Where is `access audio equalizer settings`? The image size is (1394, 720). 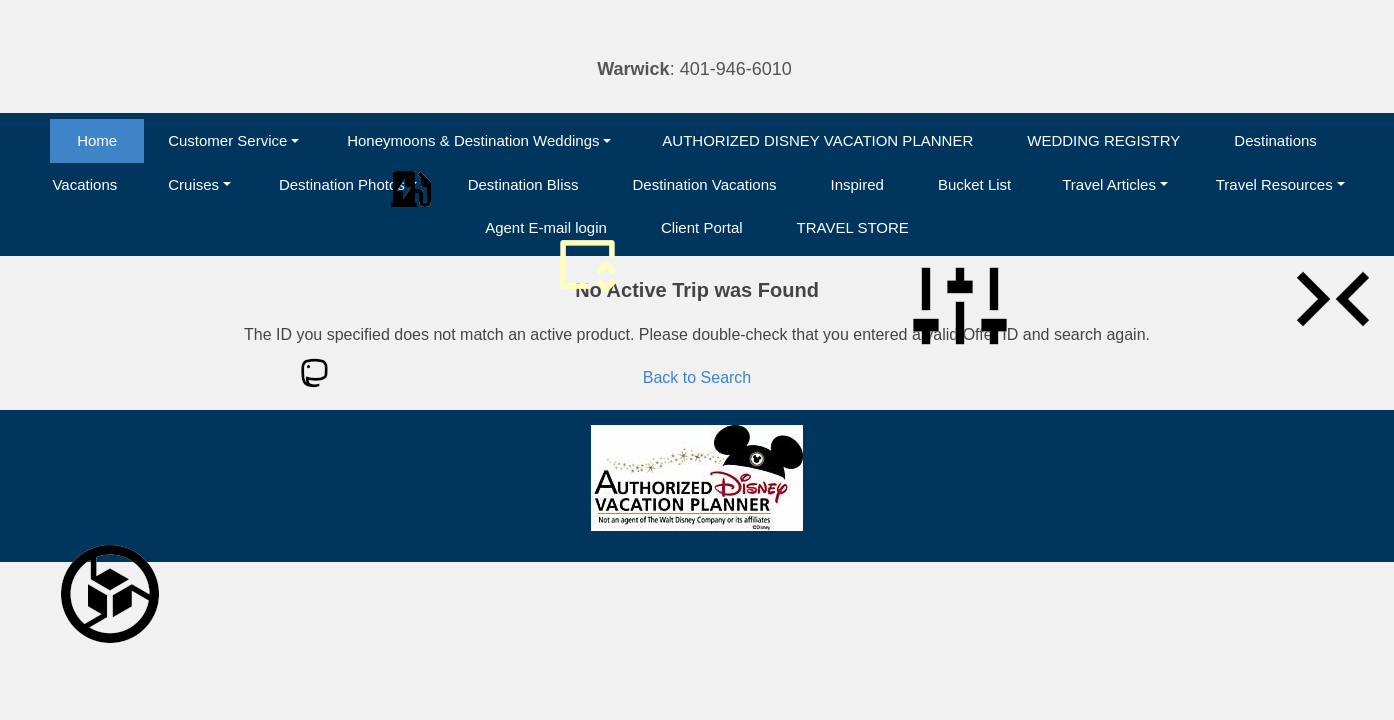 access audio equalizer settings is located at coordinates (960, 306).